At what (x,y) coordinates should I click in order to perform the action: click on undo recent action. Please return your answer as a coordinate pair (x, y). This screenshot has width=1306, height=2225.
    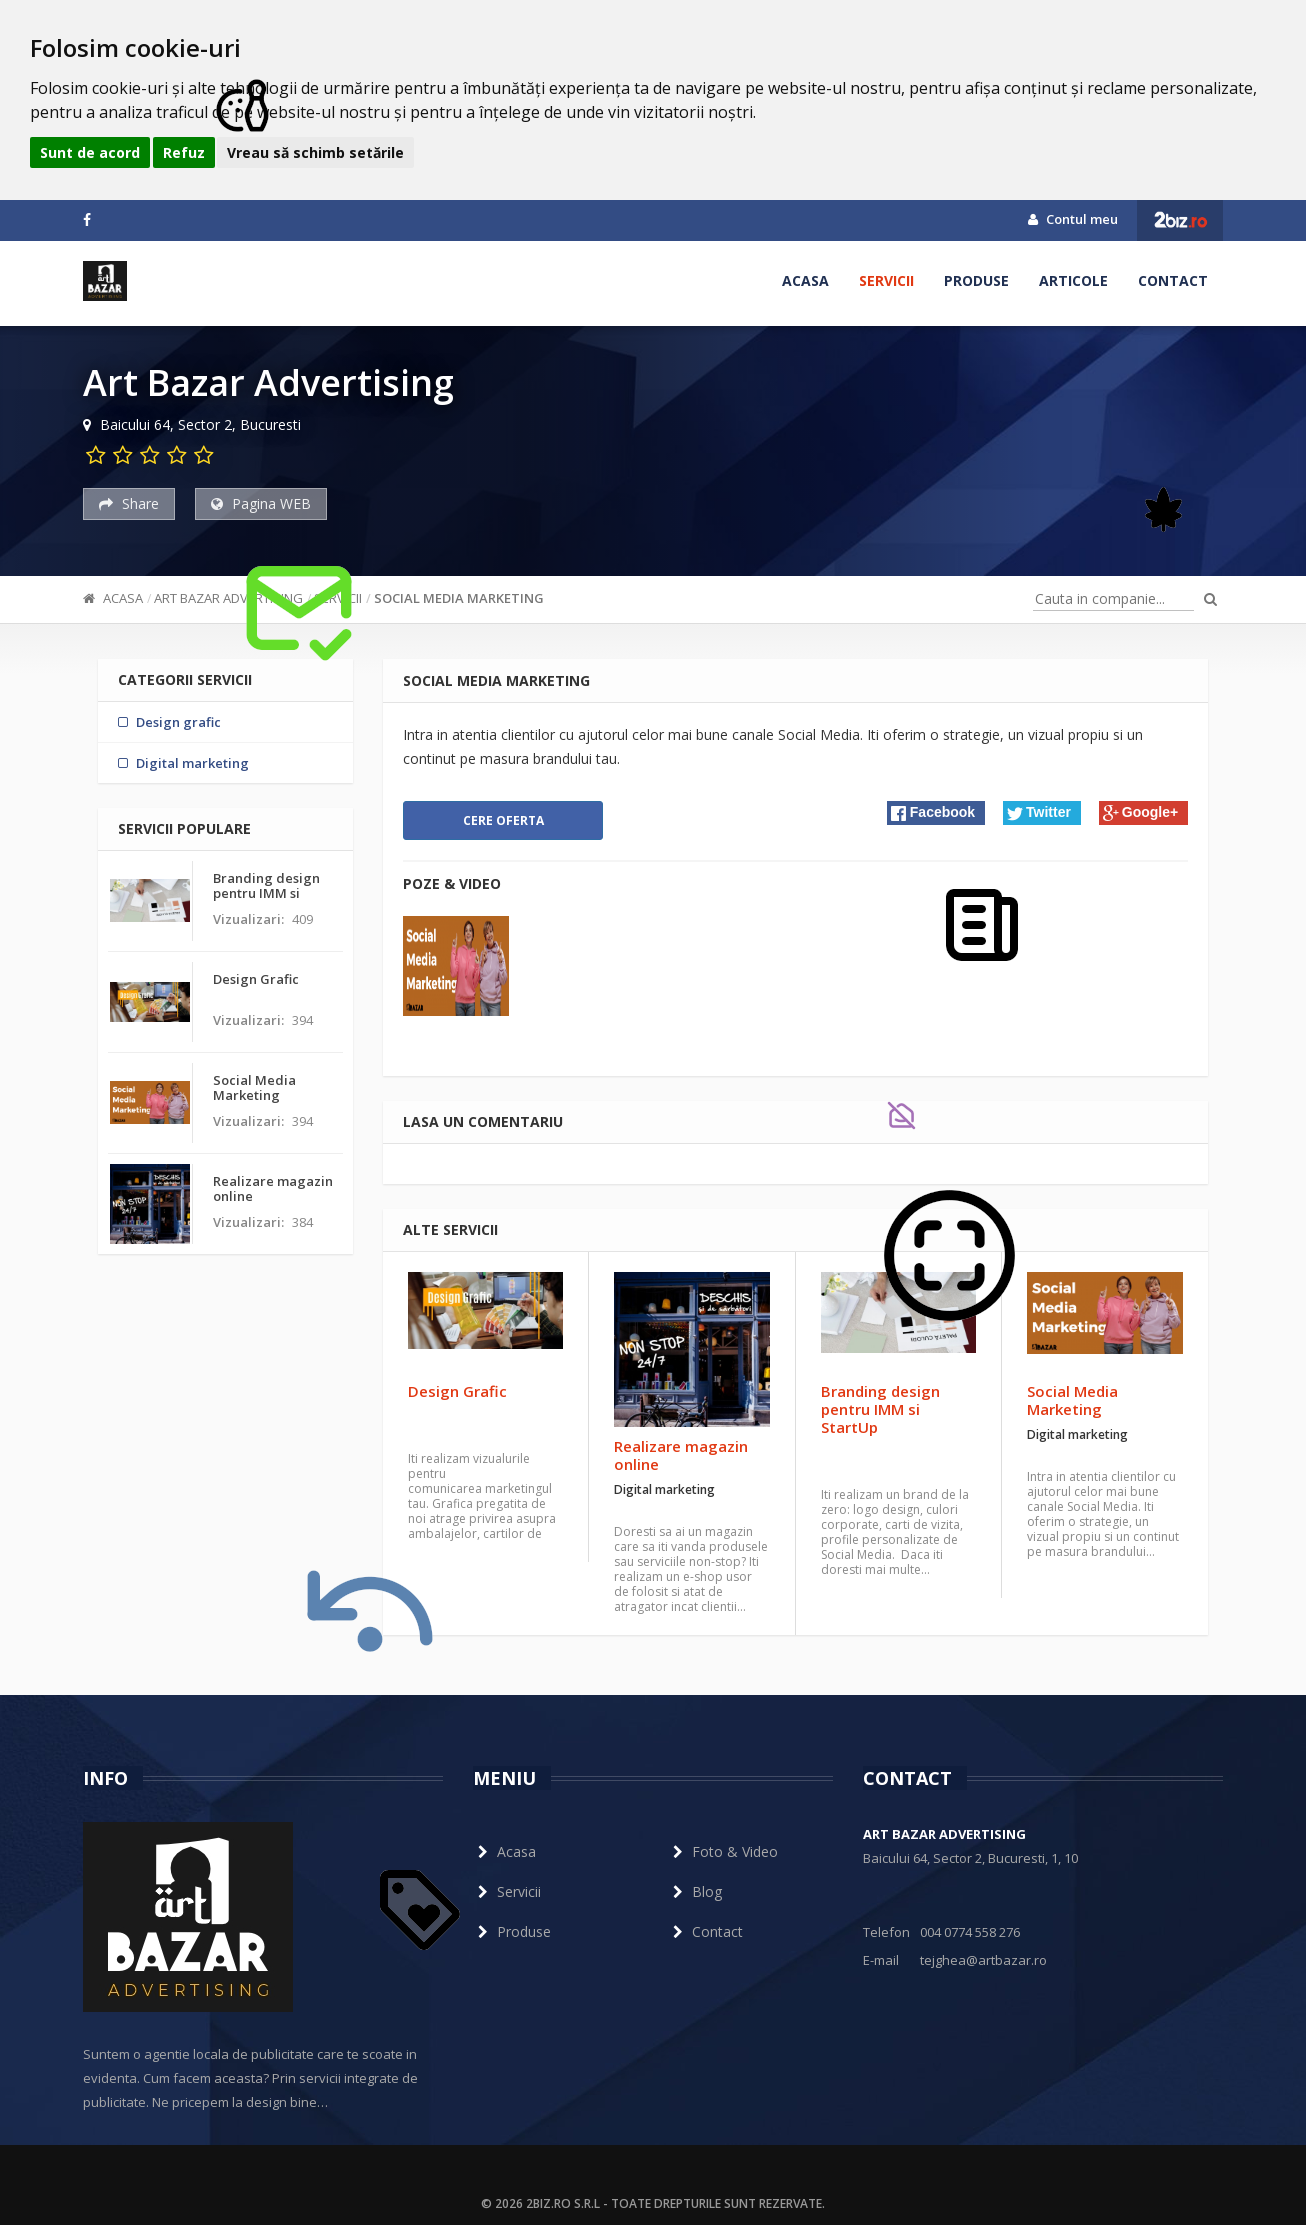
    Looking at the image, I should click on (370, 1608).